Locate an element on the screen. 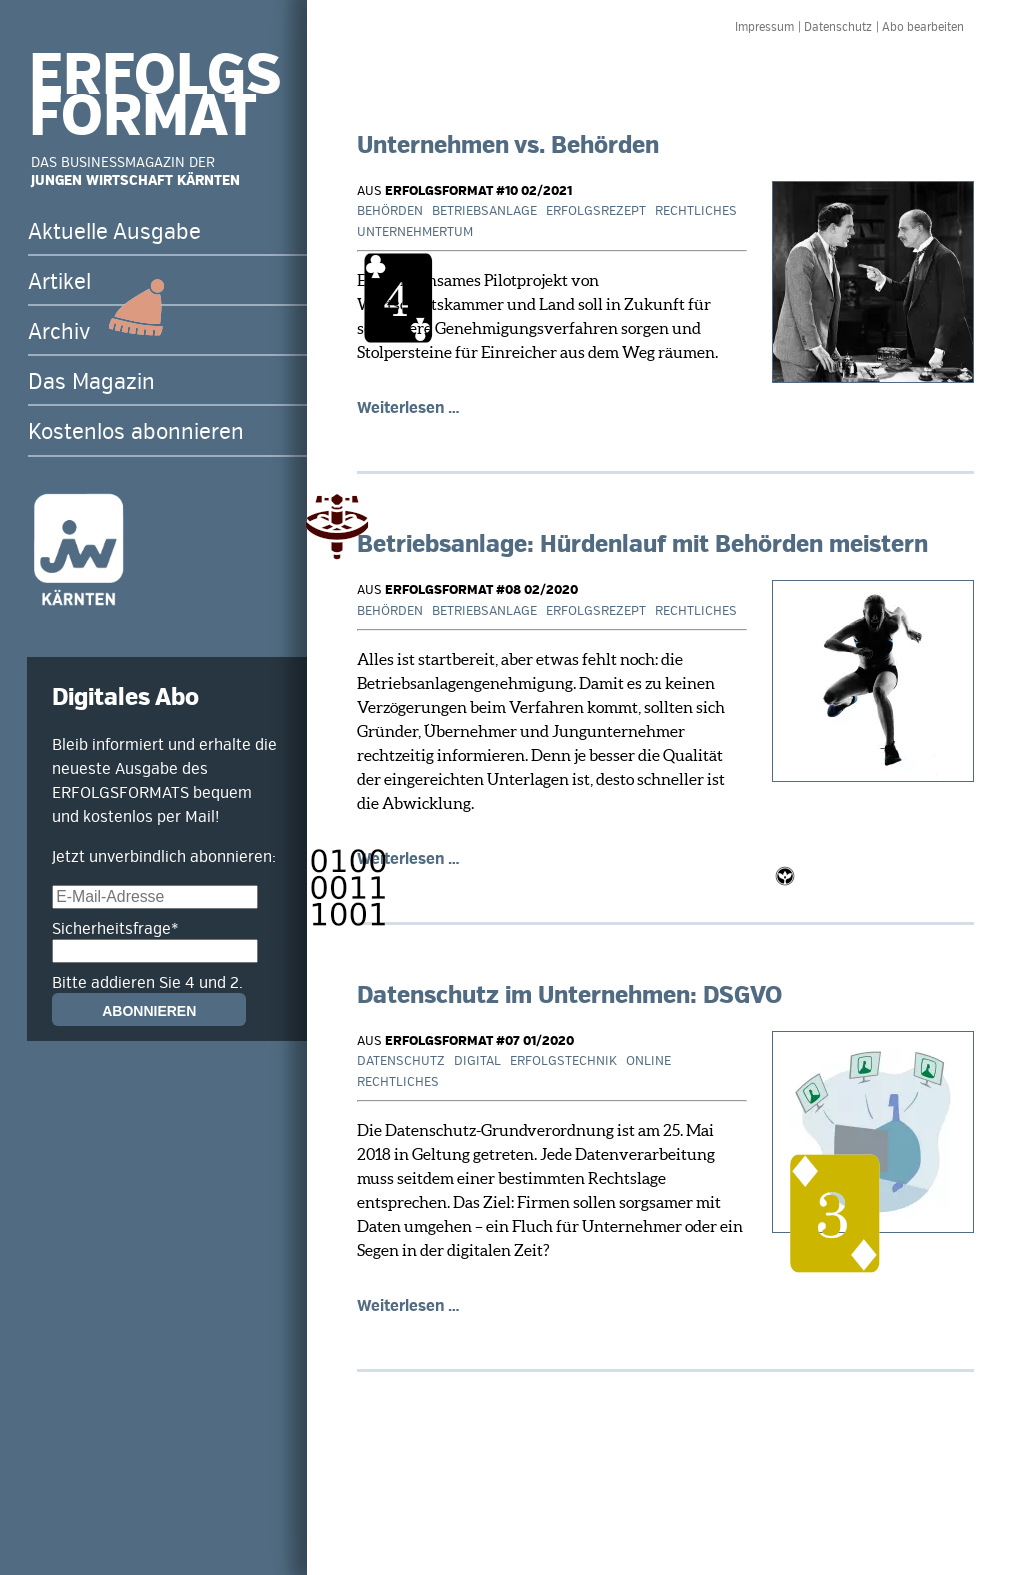 This screenshot has height=1575, width=1024. play the four of clubs card is located at coordinates (398, 298).